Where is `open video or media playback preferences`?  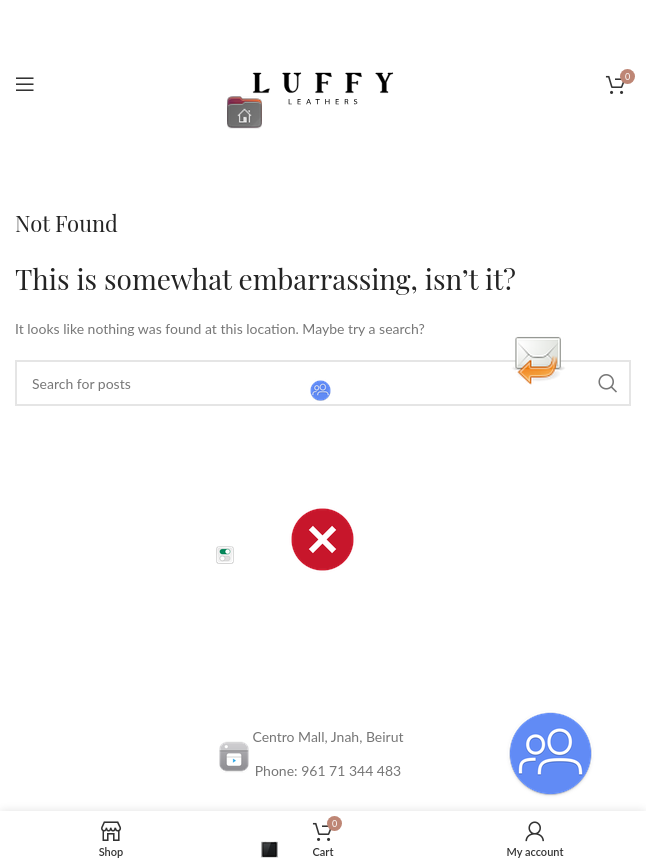 open video or media playback preferences is located at coordinates (234, 757).